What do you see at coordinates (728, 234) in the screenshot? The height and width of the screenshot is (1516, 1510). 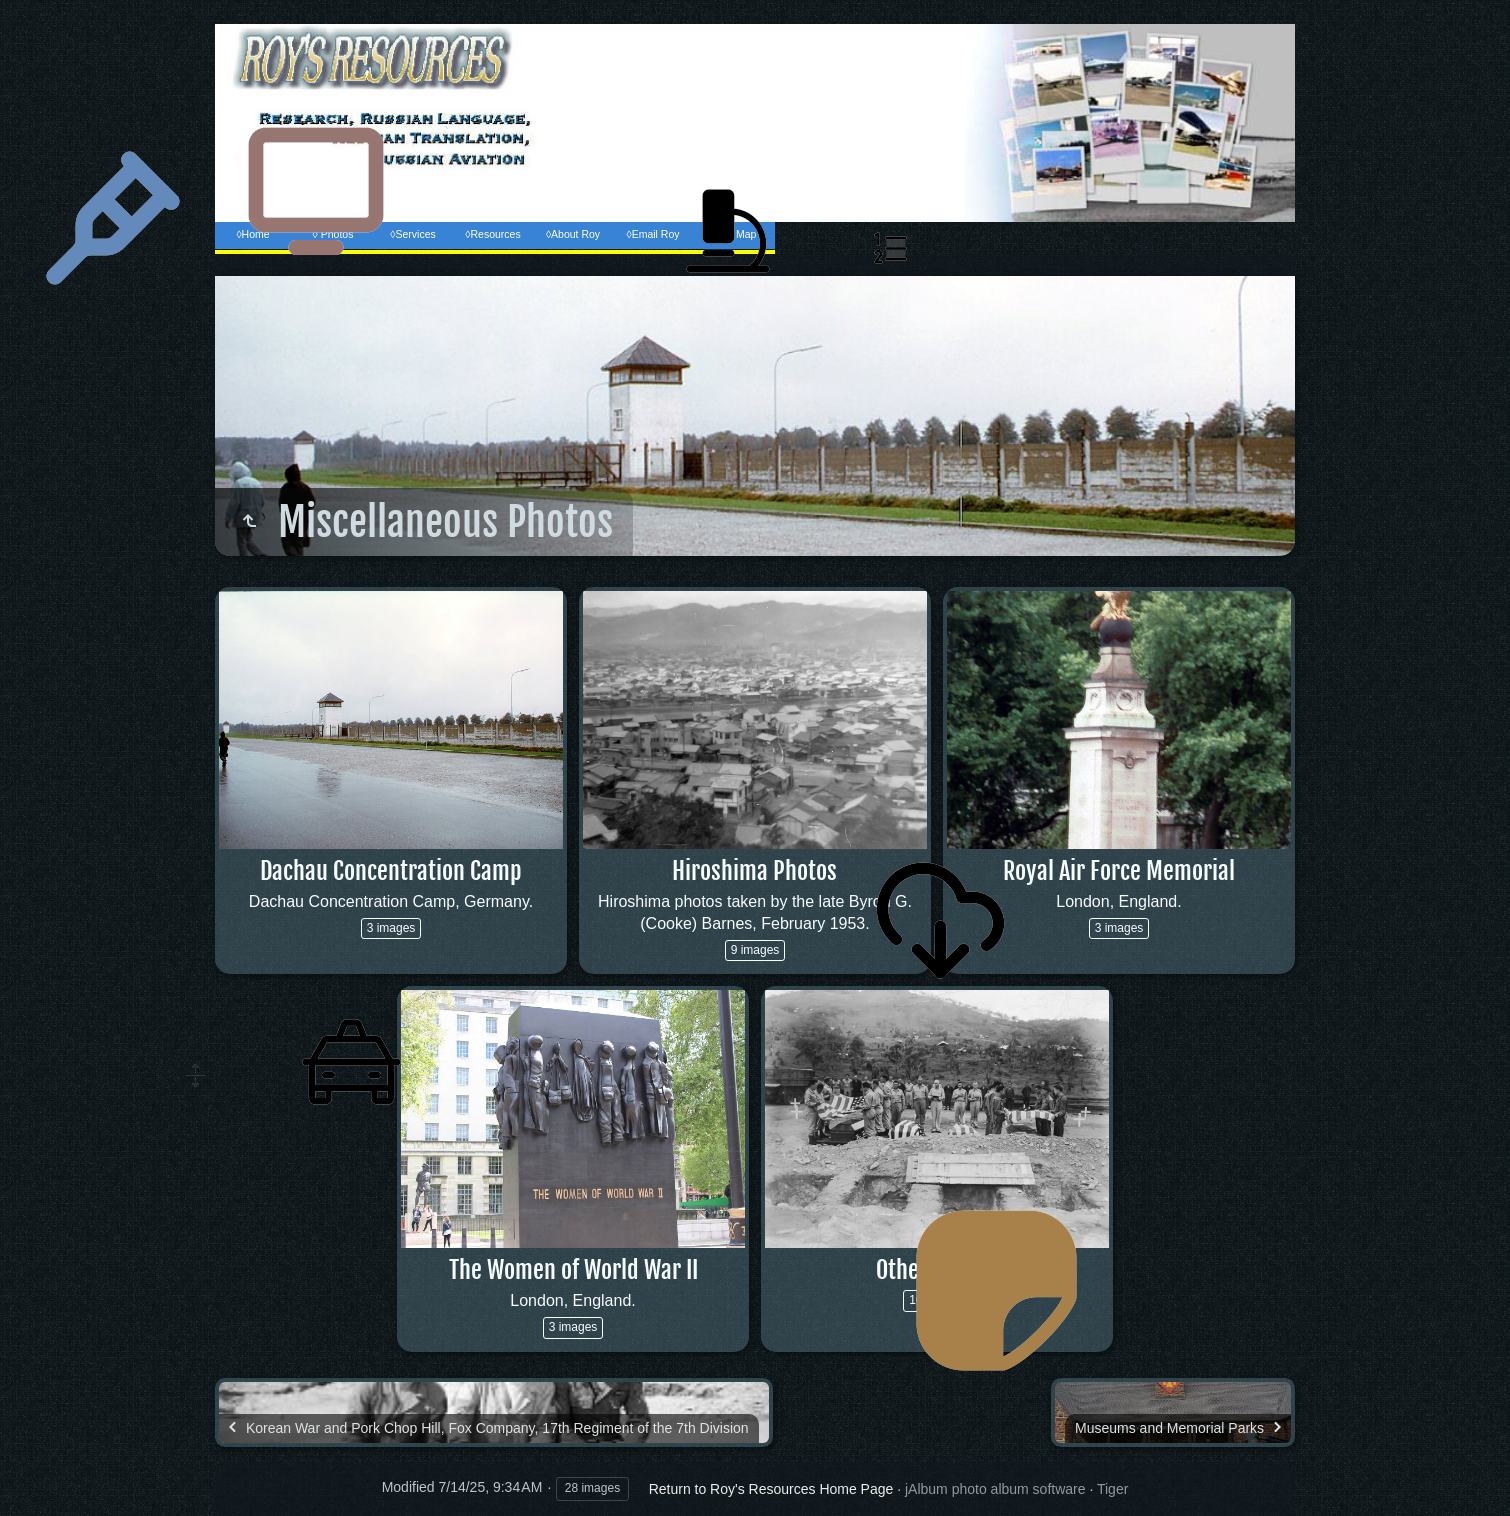 I see `access research or laboratory tools` at bounding box center [728, 234].